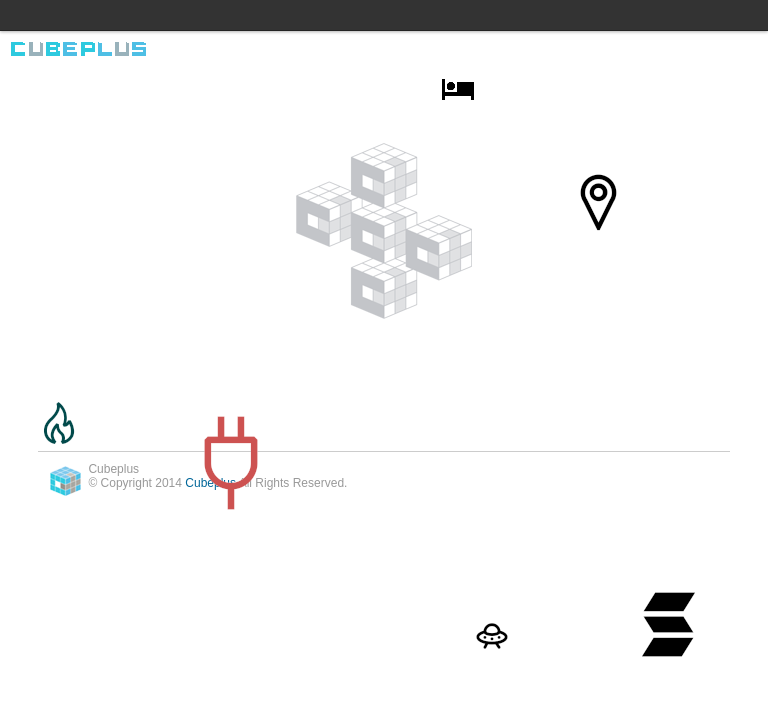 Image resolution: width=768 pixels, height=720 pixels. I want to click on view or set your current location, so click(598, 203).